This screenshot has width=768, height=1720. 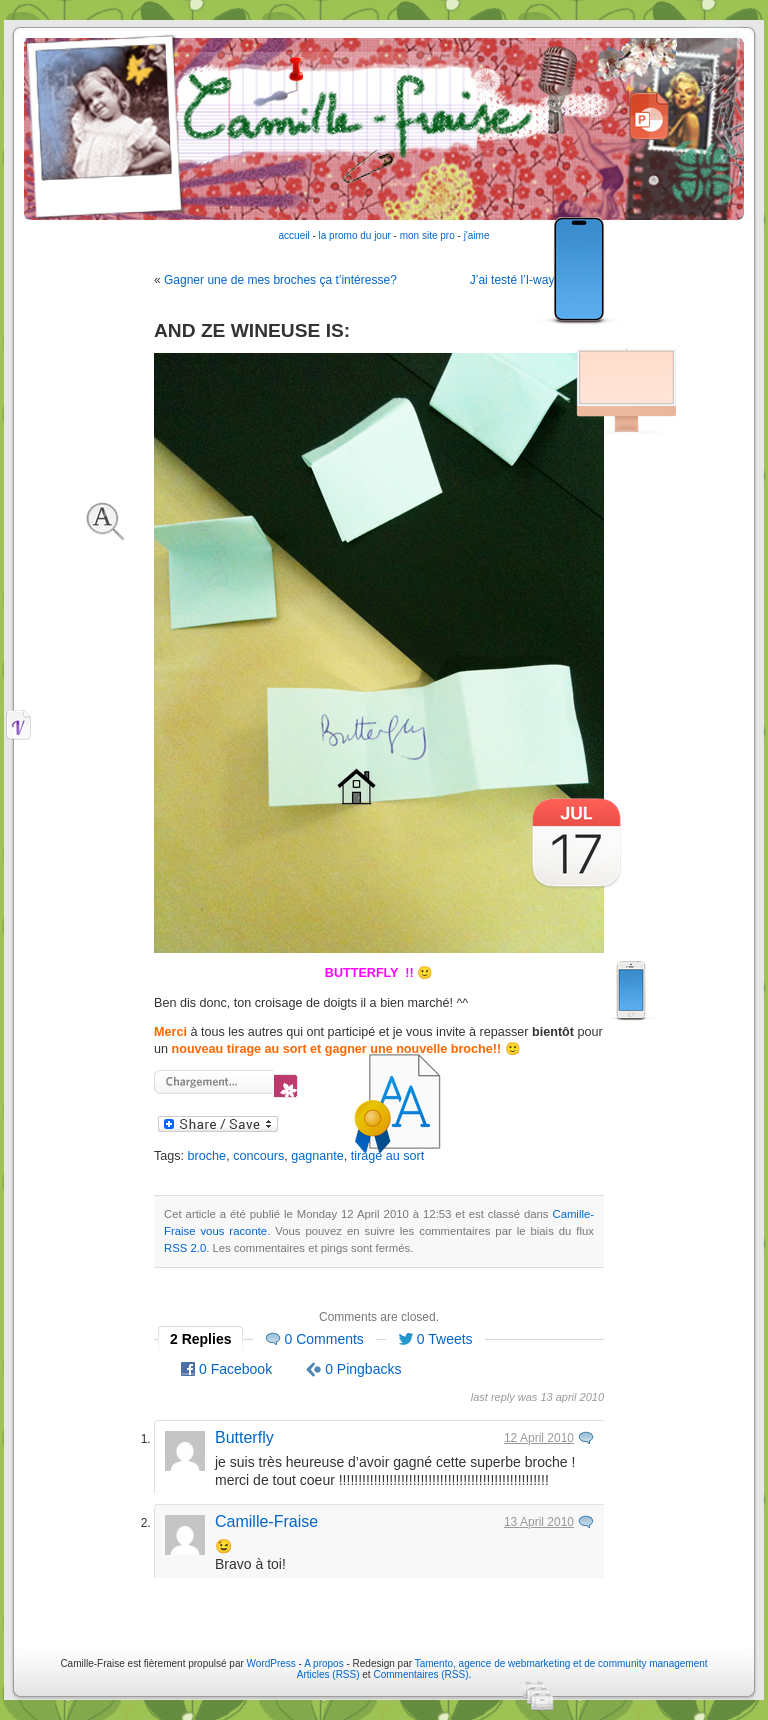 I want to click on open a PowerPoint presentation file, so click(x=649, y=116).